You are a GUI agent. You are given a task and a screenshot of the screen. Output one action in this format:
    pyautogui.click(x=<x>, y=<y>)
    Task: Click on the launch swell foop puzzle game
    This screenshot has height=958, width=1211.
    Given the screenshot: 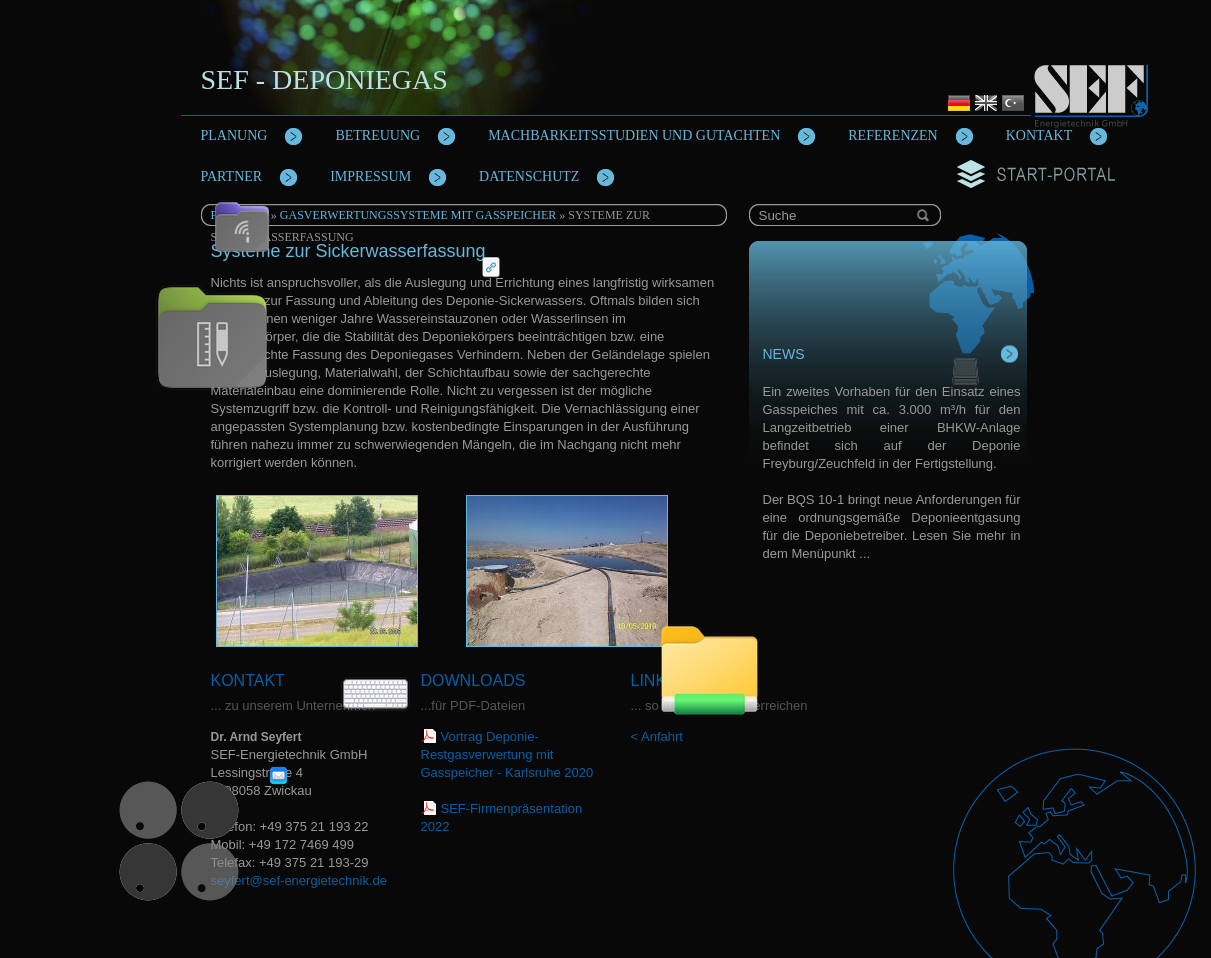 What is the action you would take?
    pyautogui.click(x=179, y=841)
    